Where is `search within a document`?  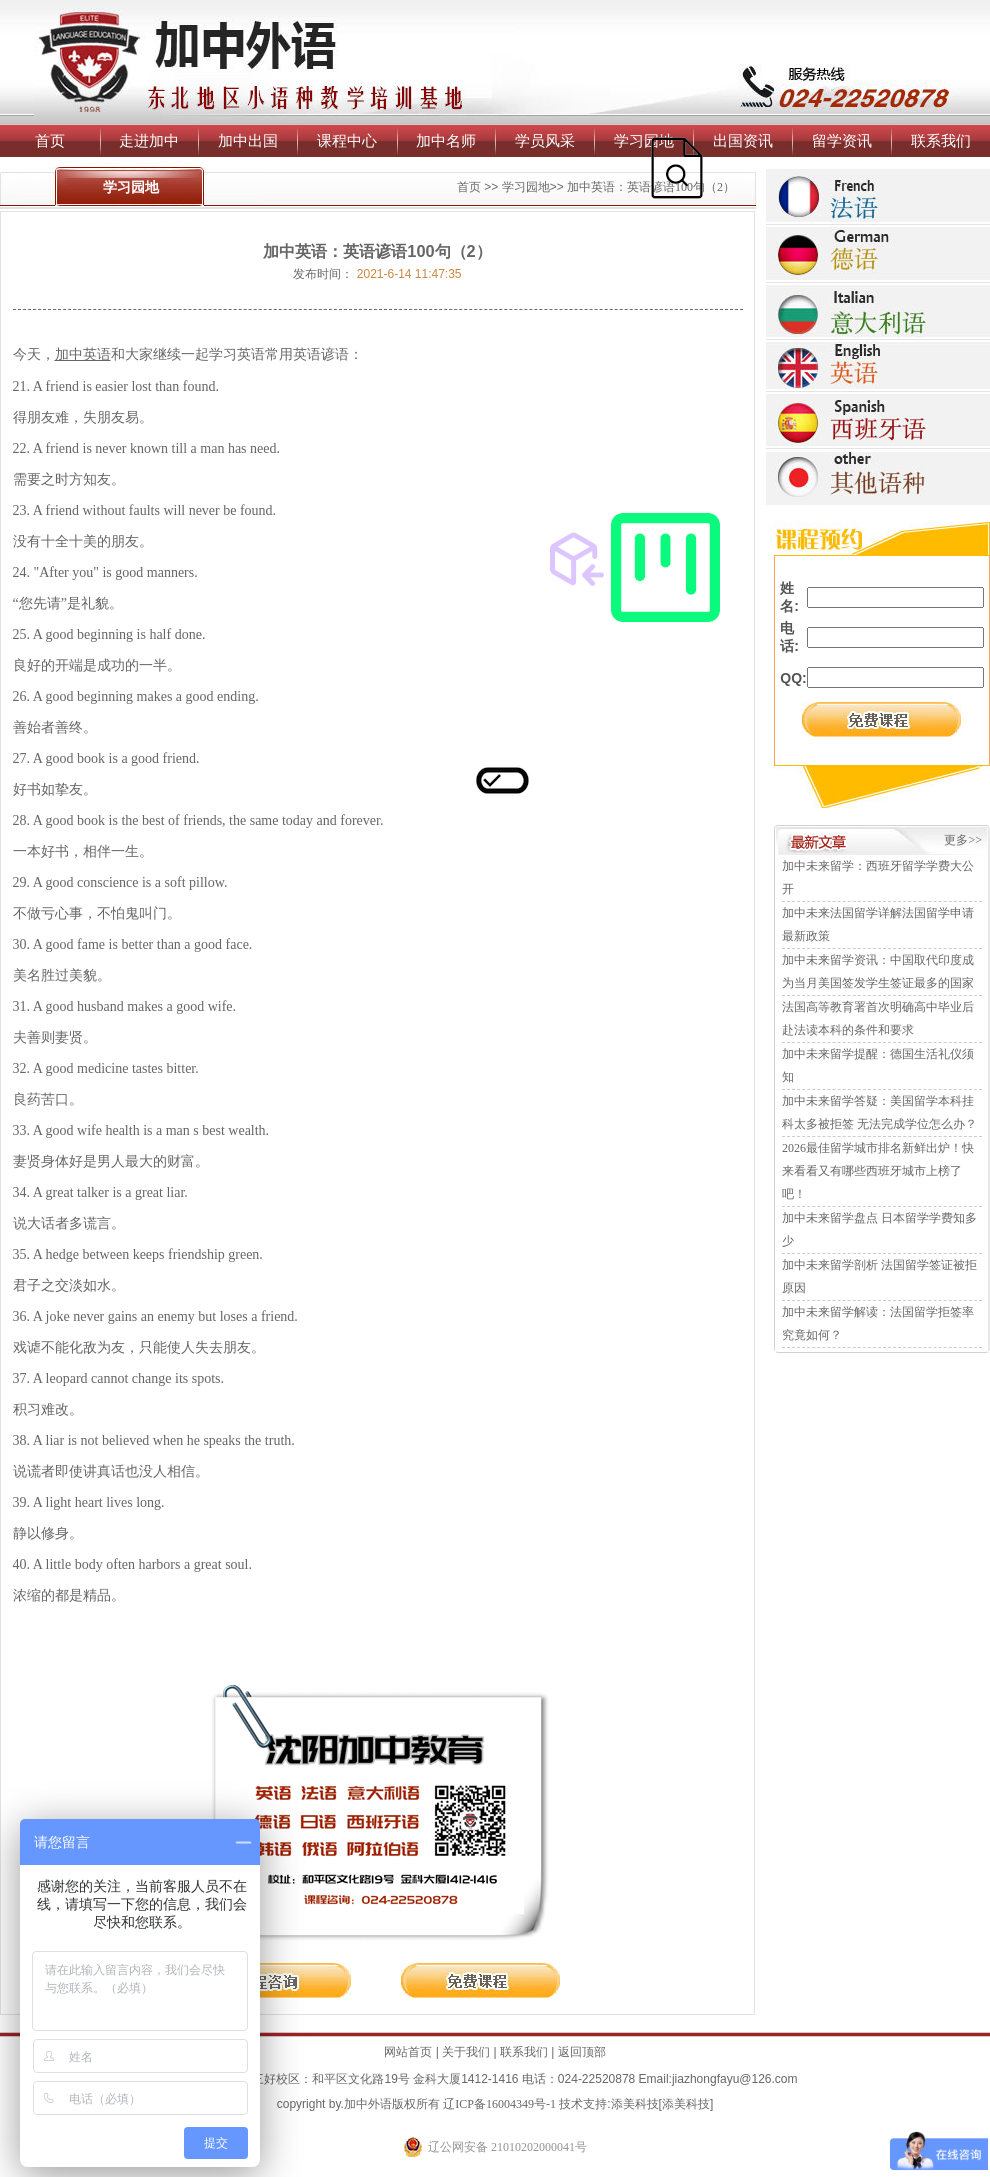
search within a document is located at coordinates (677, 168).